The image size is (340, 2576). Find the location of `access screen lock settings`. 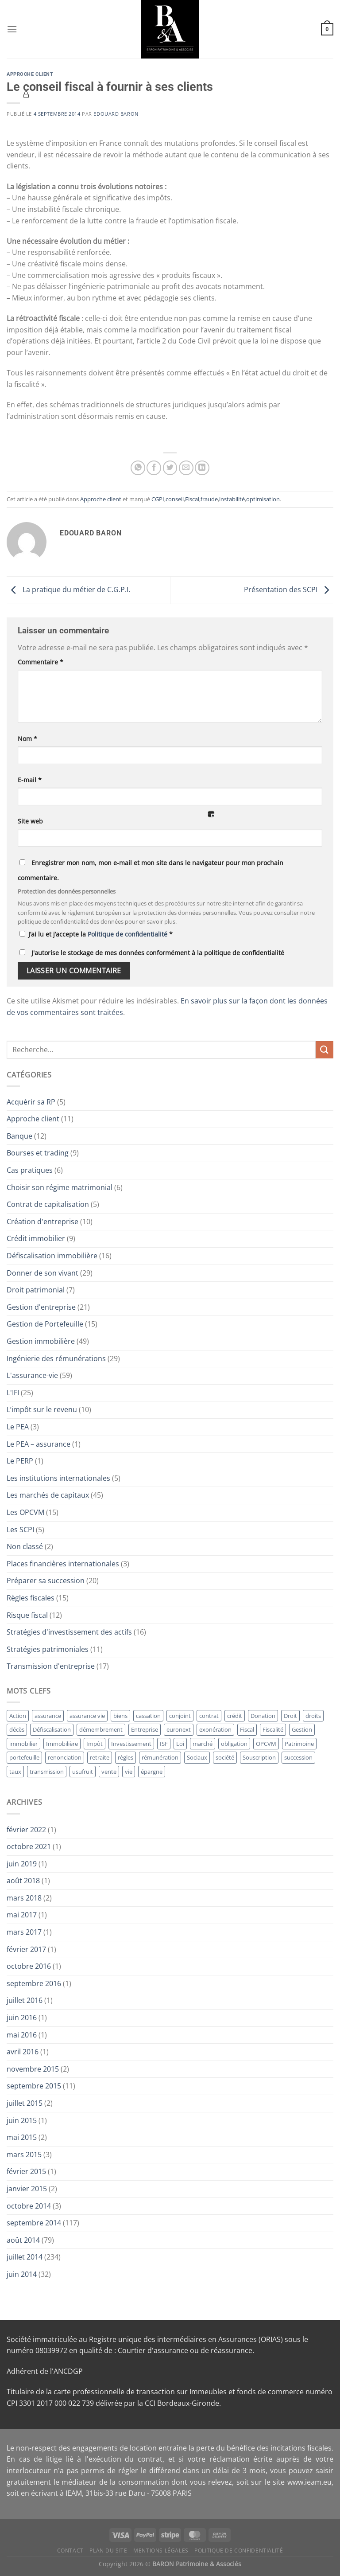

access screen lock settings is located at coordinates (26, 95).